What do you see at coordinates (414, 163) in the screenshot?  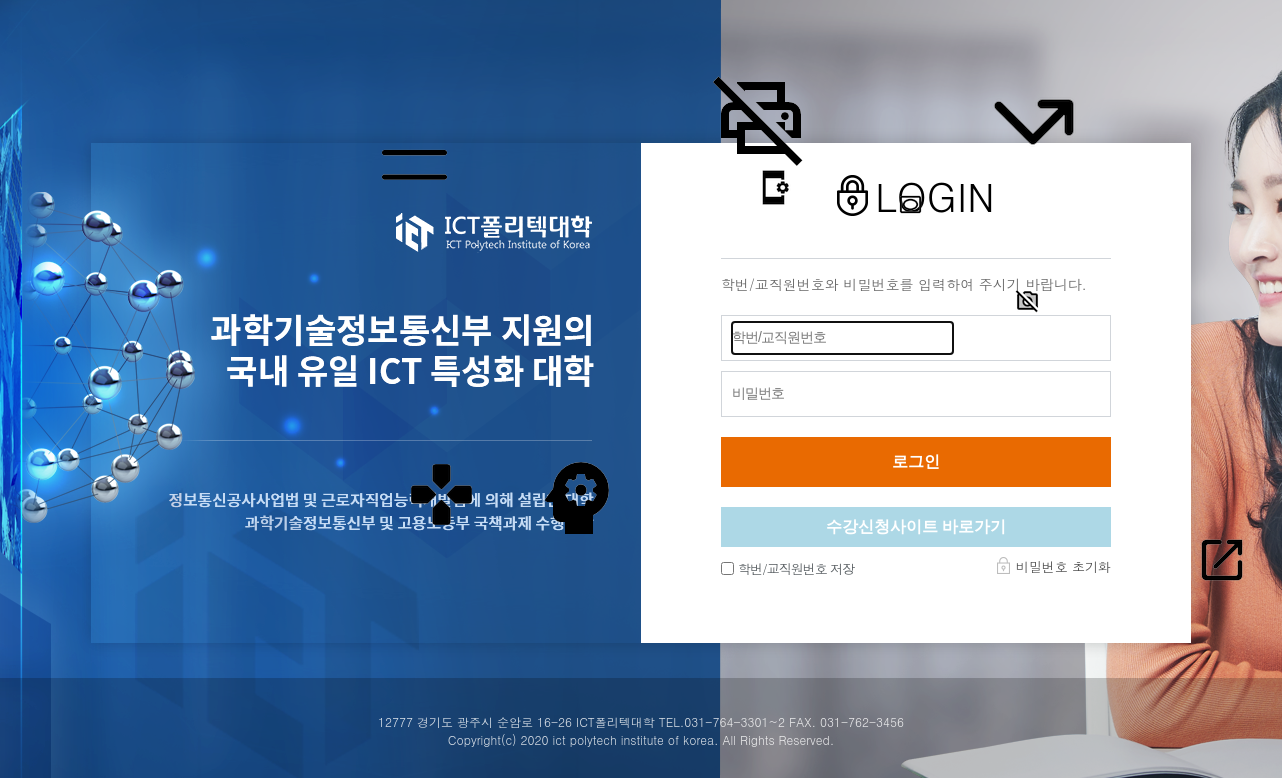 I see `open navigation menu` at bounding box center [414, 163].